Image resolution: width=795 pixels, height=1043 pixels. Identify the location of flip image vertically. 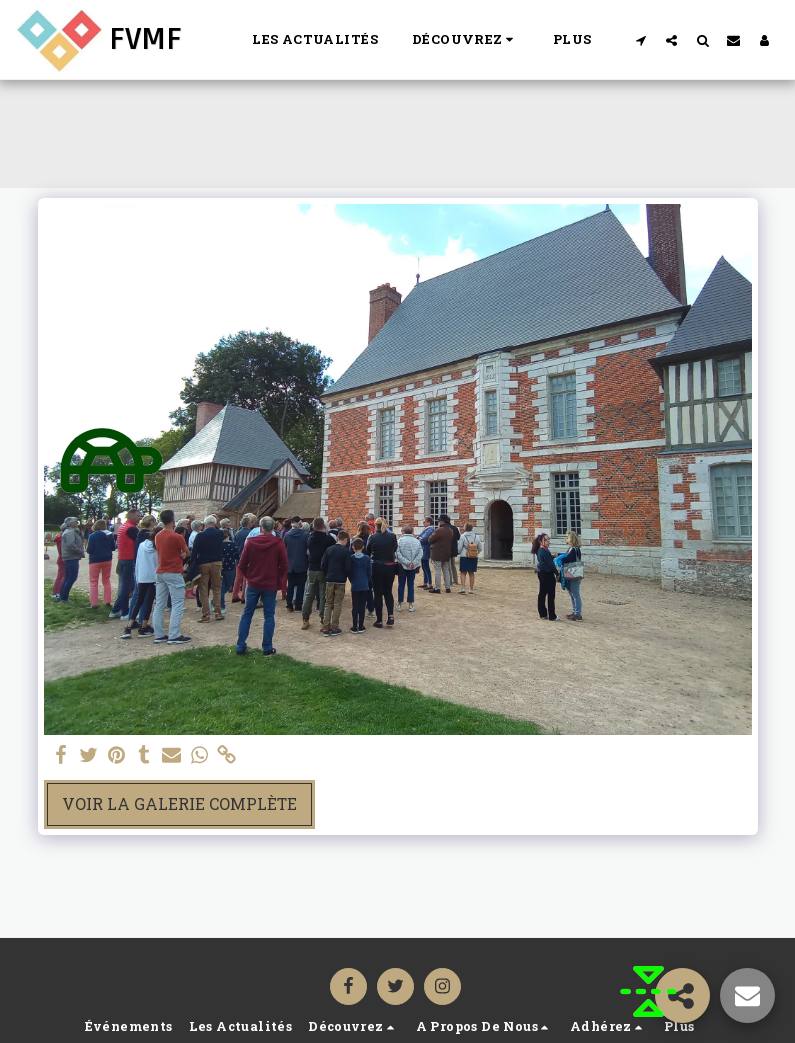
(648, 991).